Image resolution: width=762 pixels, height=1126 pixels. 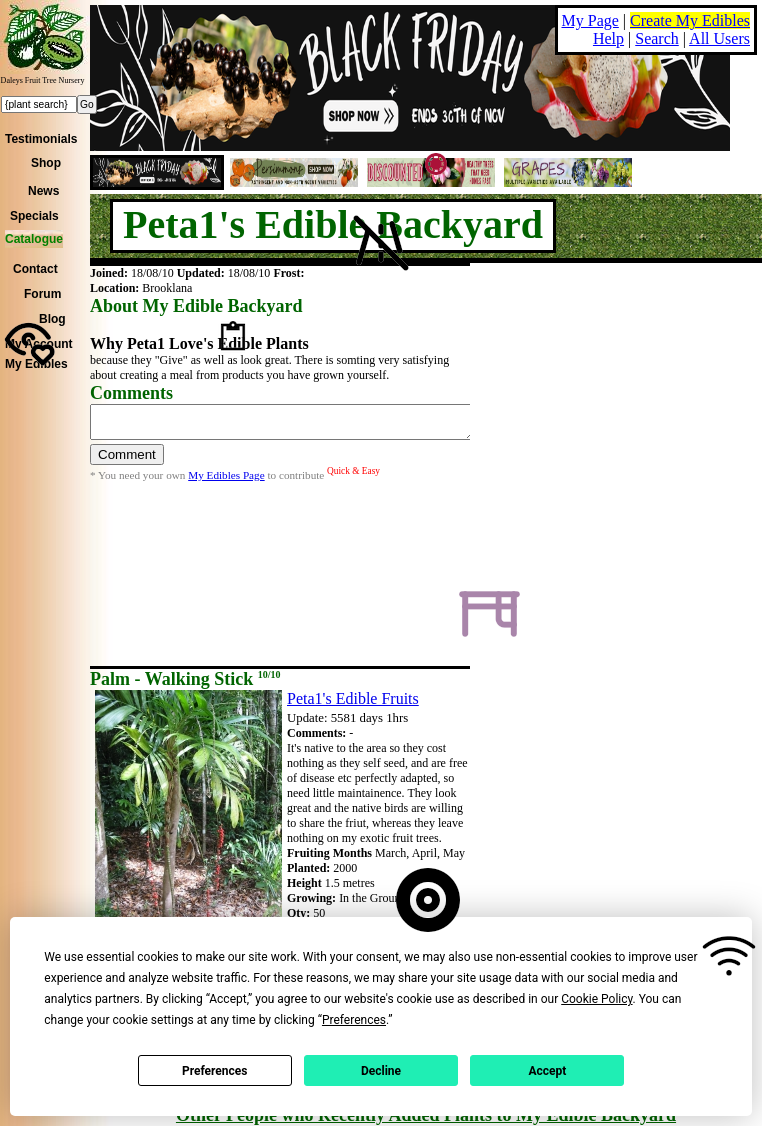 I want to click on draft issue in your activity feed, so click(x=436, y=164).